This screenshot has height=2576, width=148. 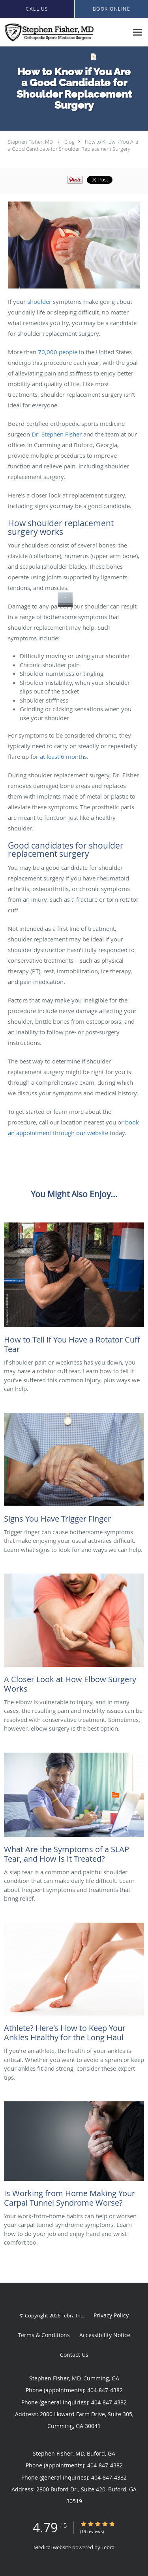 I want to click on open the Microsoft Surface app, so click(x=65, y=599).